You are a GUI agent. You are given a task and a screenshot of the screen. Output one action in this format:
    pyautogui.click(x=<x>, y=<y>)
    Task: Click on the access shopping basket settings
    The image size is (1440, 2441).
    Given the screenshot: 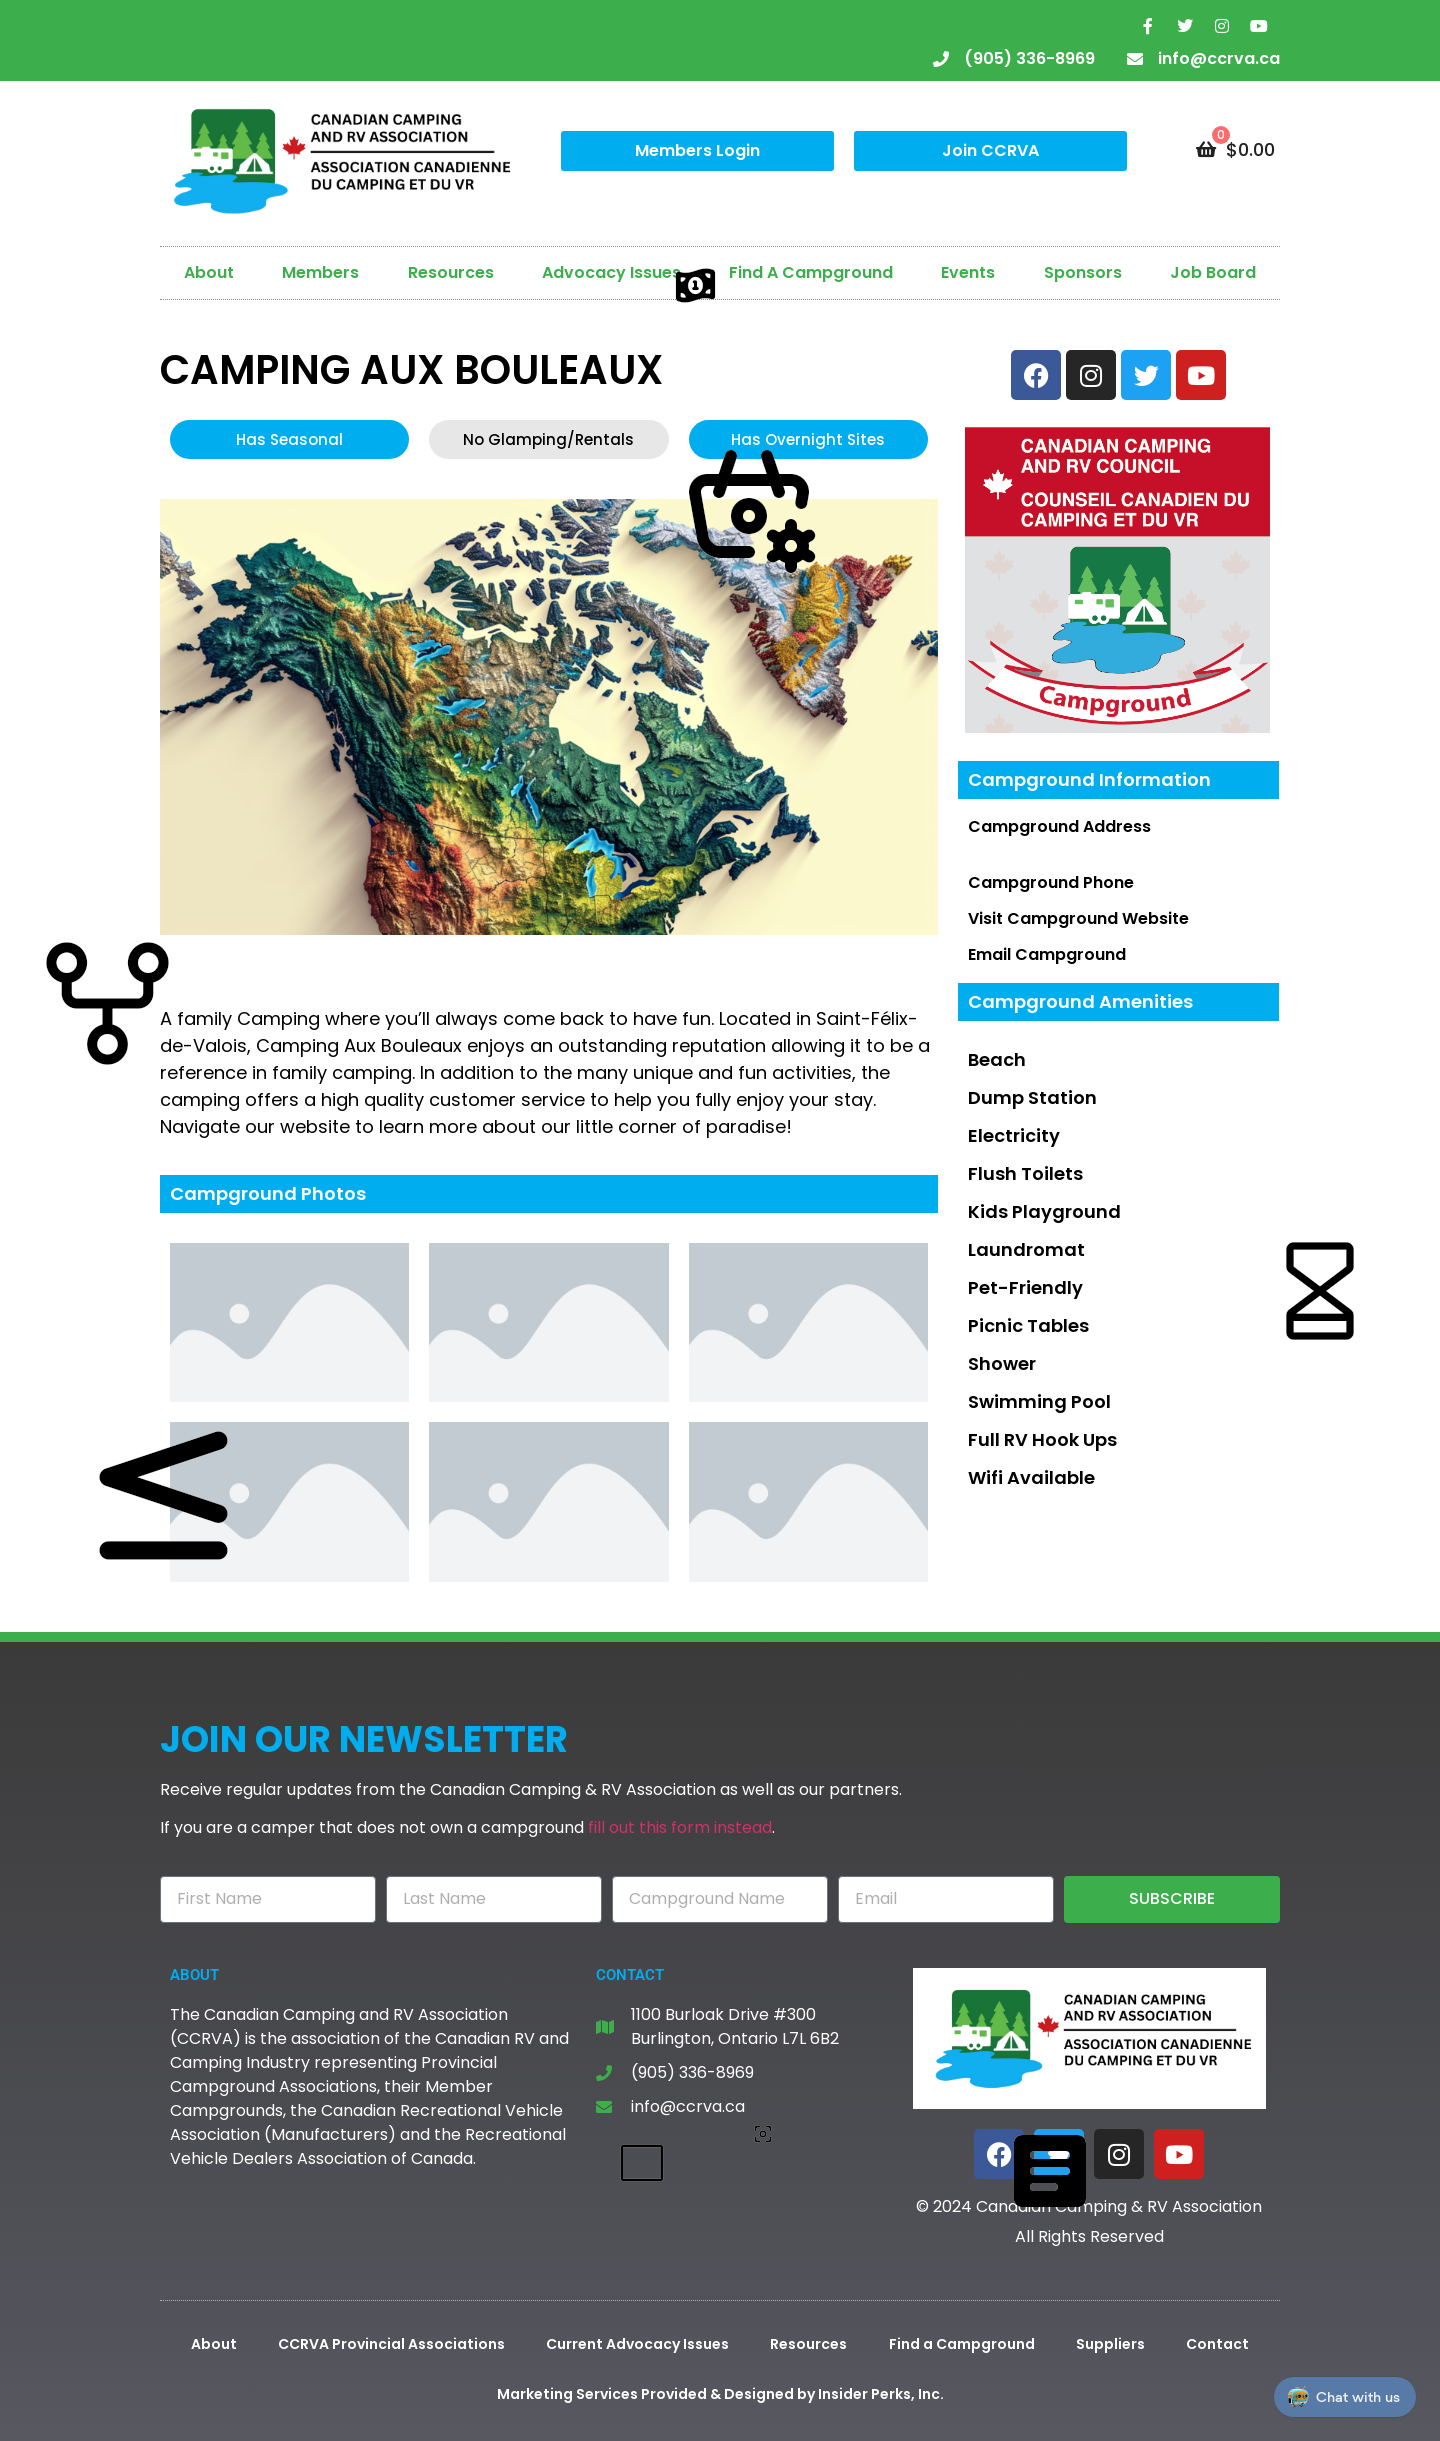 What is the action you would take?
    pyautogui.click(x=749, y=504)
    